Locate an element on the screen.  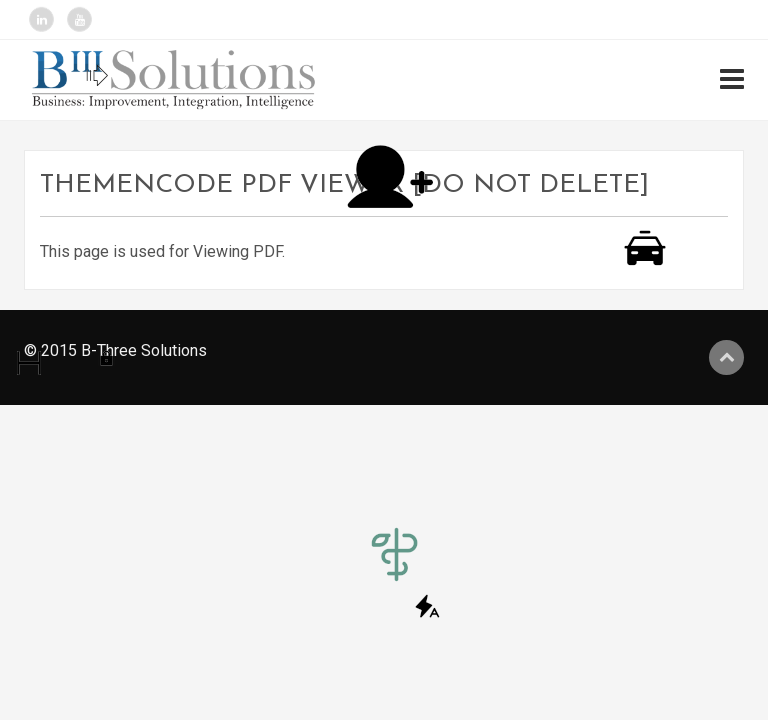
add a new contact or friend is located at coordinates (387, 179).